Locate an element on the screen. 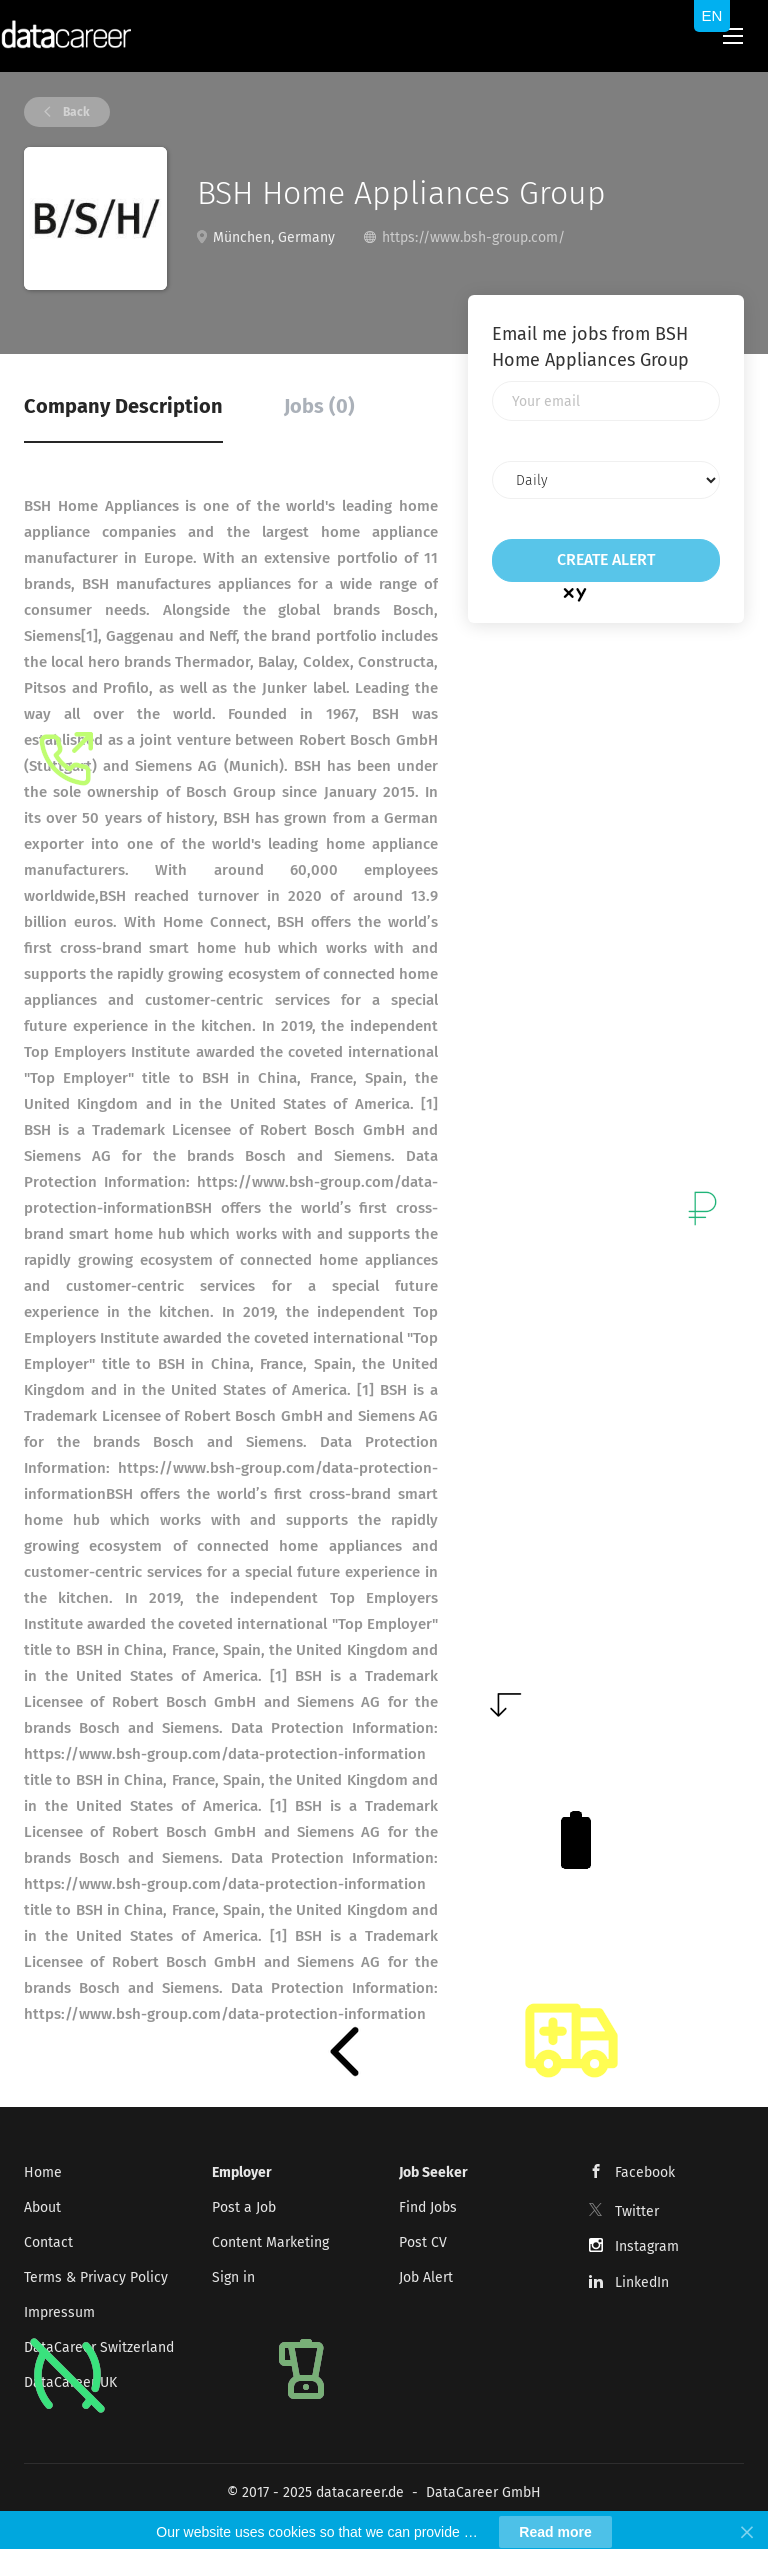  go back to the previous screen is located at coordinates (345, 2051).